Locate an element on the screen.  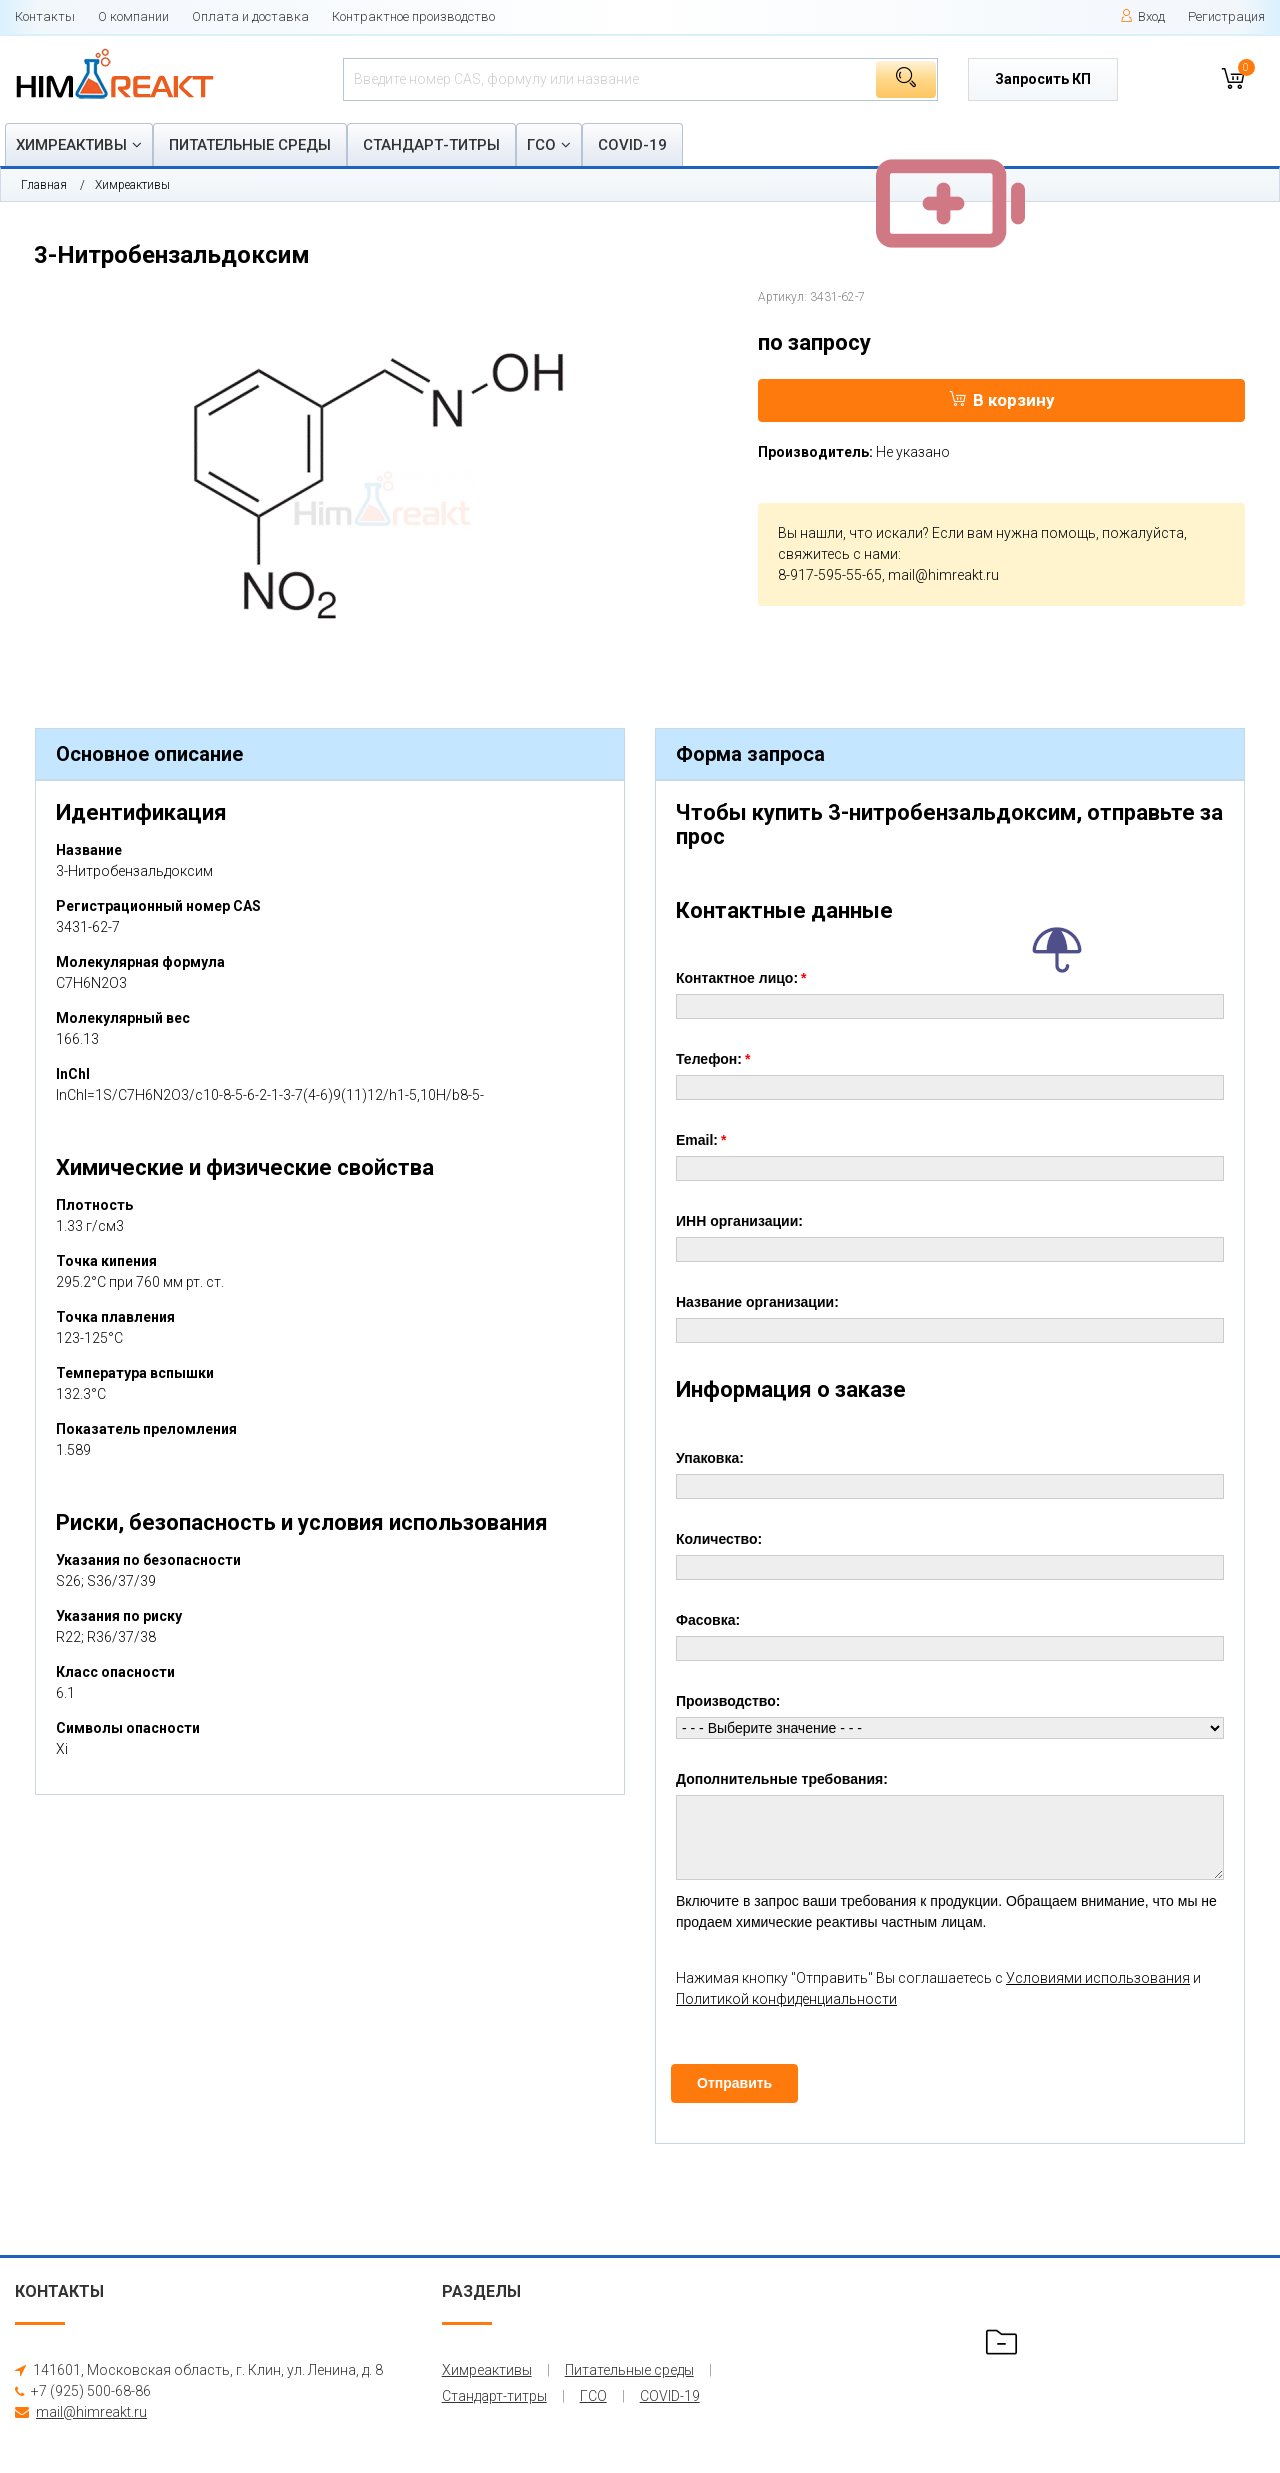
remove a folder is located at coordinates (1001, 2341).